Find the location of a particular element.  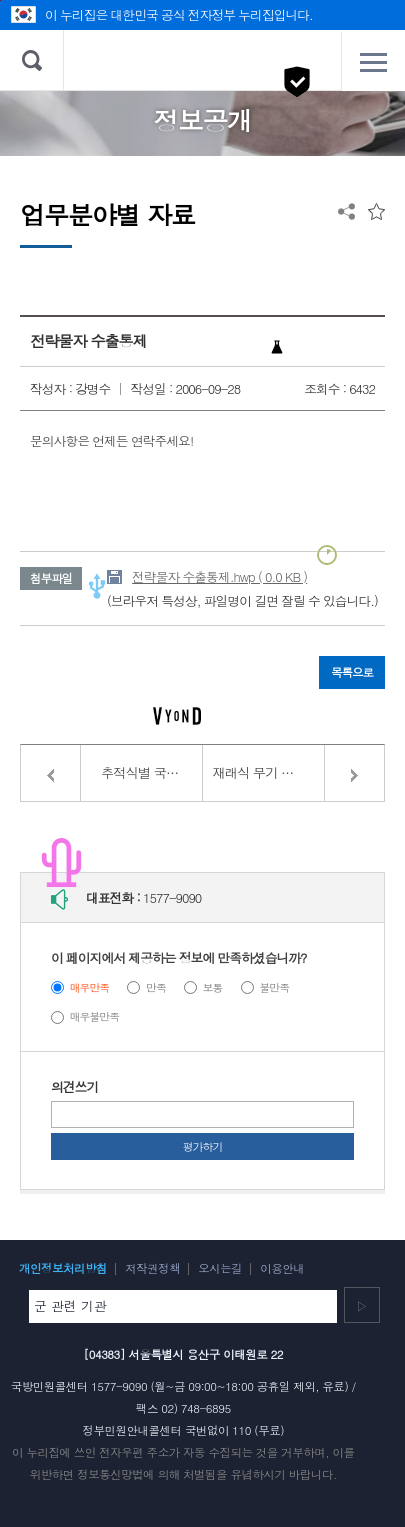

access laboratory or science features is located at coordinates (277, 347).